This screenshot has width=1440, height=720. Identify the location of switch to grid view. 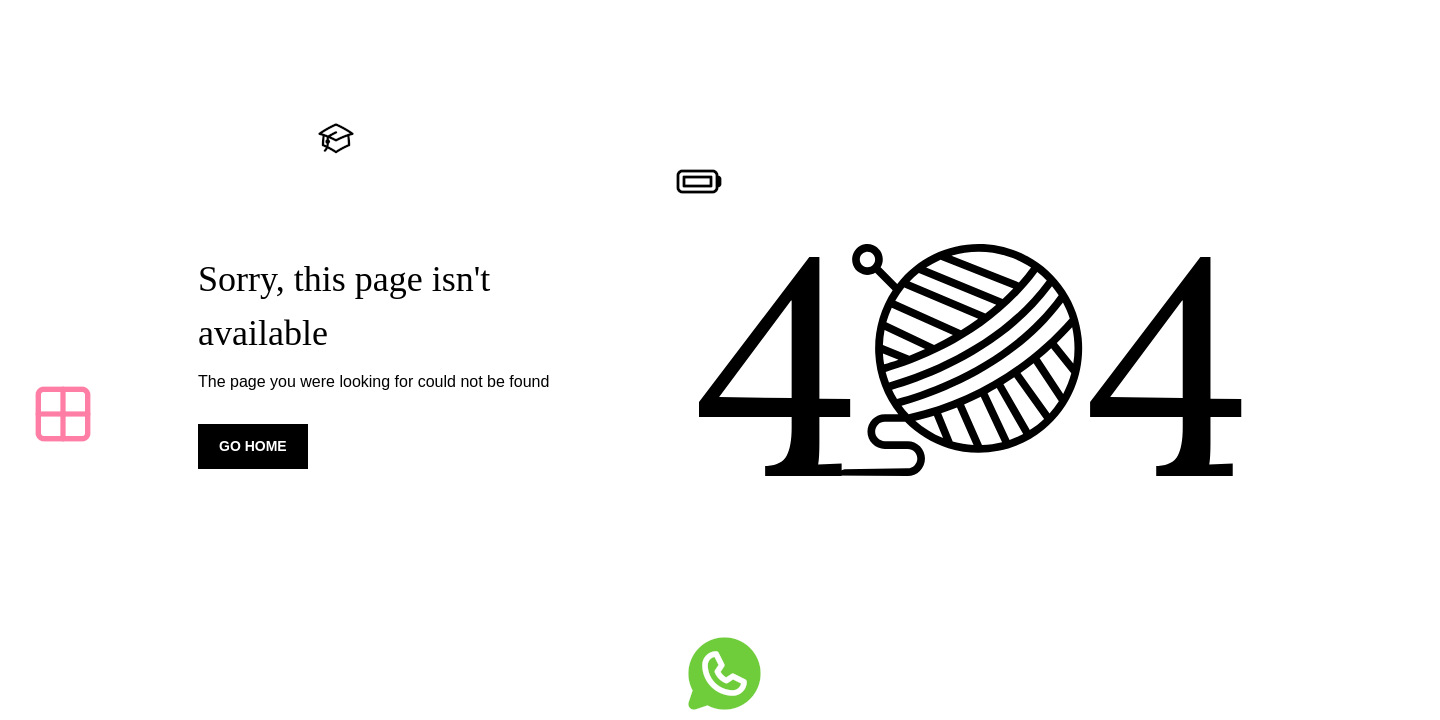
(63, 414).